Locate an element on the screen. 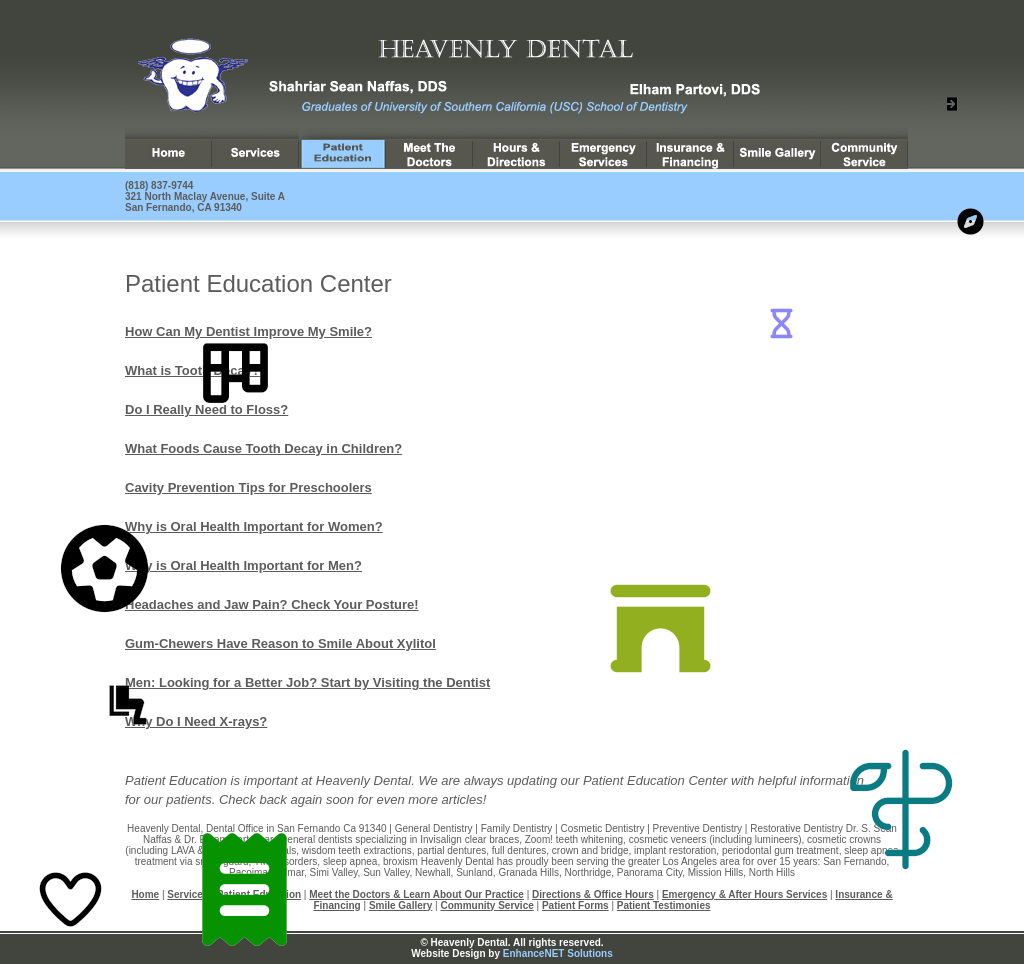 The image size is (1024, 964). add to favorites is located at coordinates (70, 899).